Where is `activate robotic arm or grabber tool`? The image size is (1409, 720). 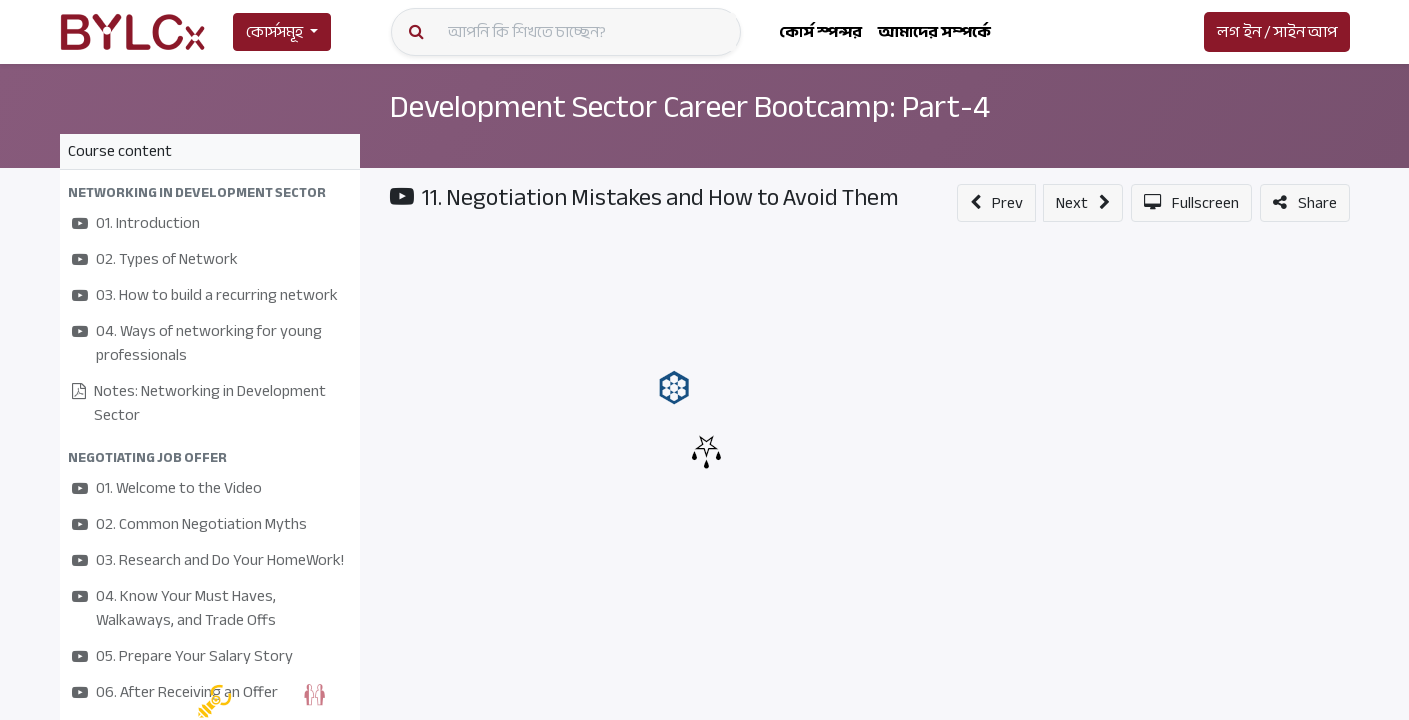
activate robotic arm or grabber tool is located at coordinates (216, 700).